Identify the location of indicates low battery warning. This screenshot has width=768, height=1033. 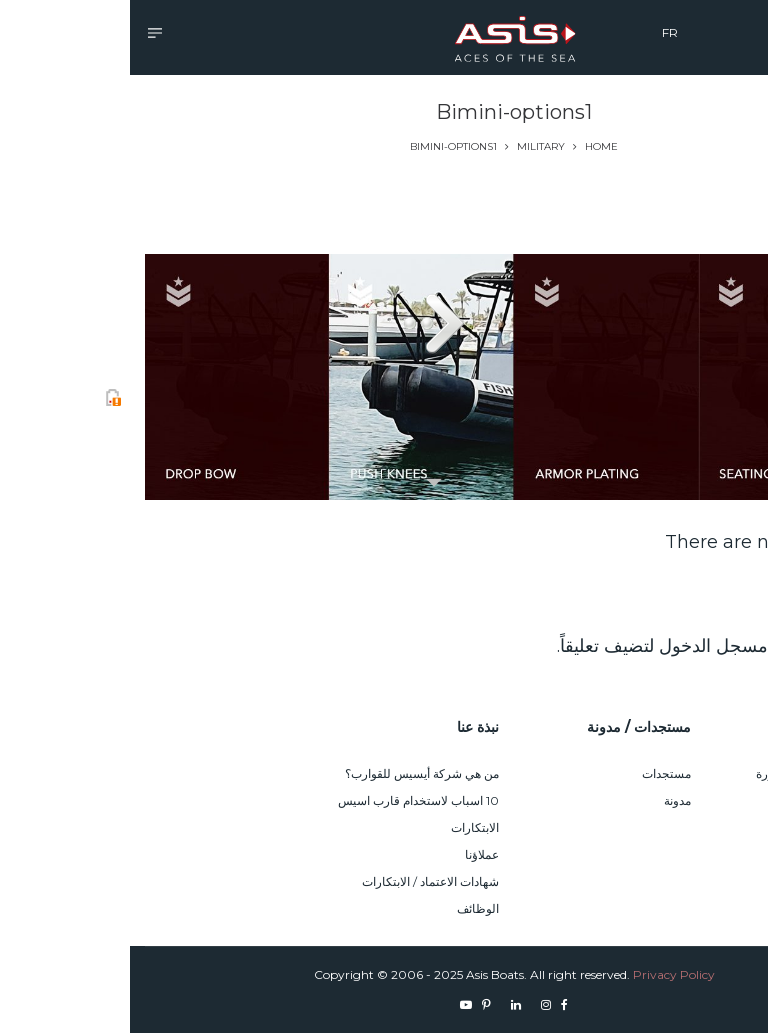
(112, 397).